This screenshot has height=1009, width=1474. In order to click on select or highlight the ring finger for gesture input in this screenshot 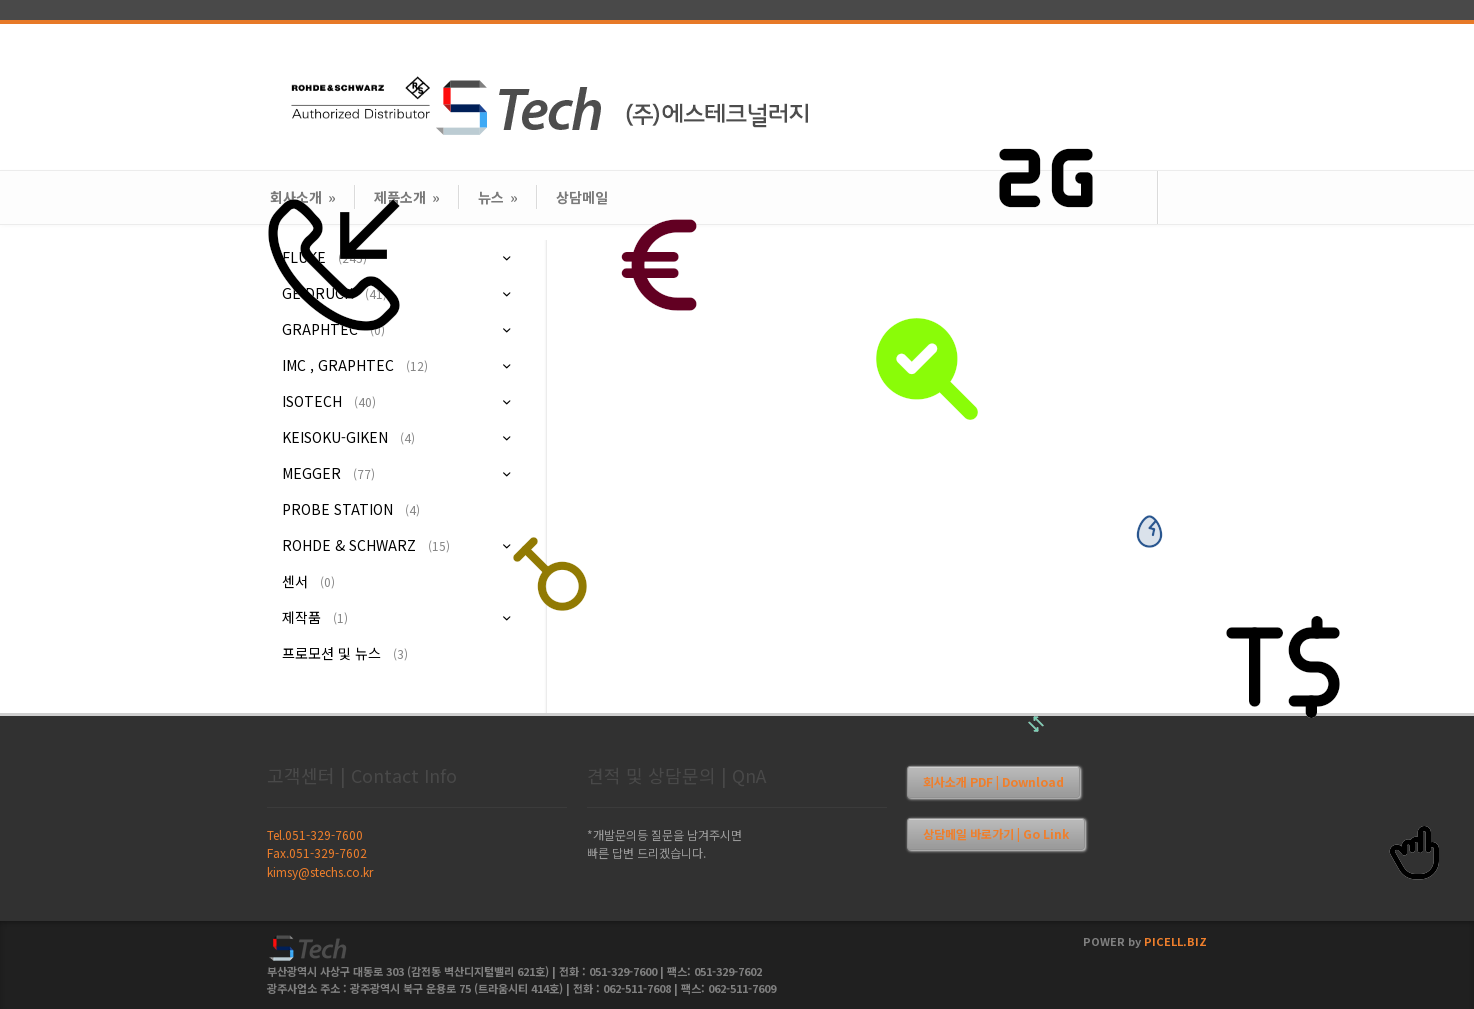, I will do `click(1415, 850)`.